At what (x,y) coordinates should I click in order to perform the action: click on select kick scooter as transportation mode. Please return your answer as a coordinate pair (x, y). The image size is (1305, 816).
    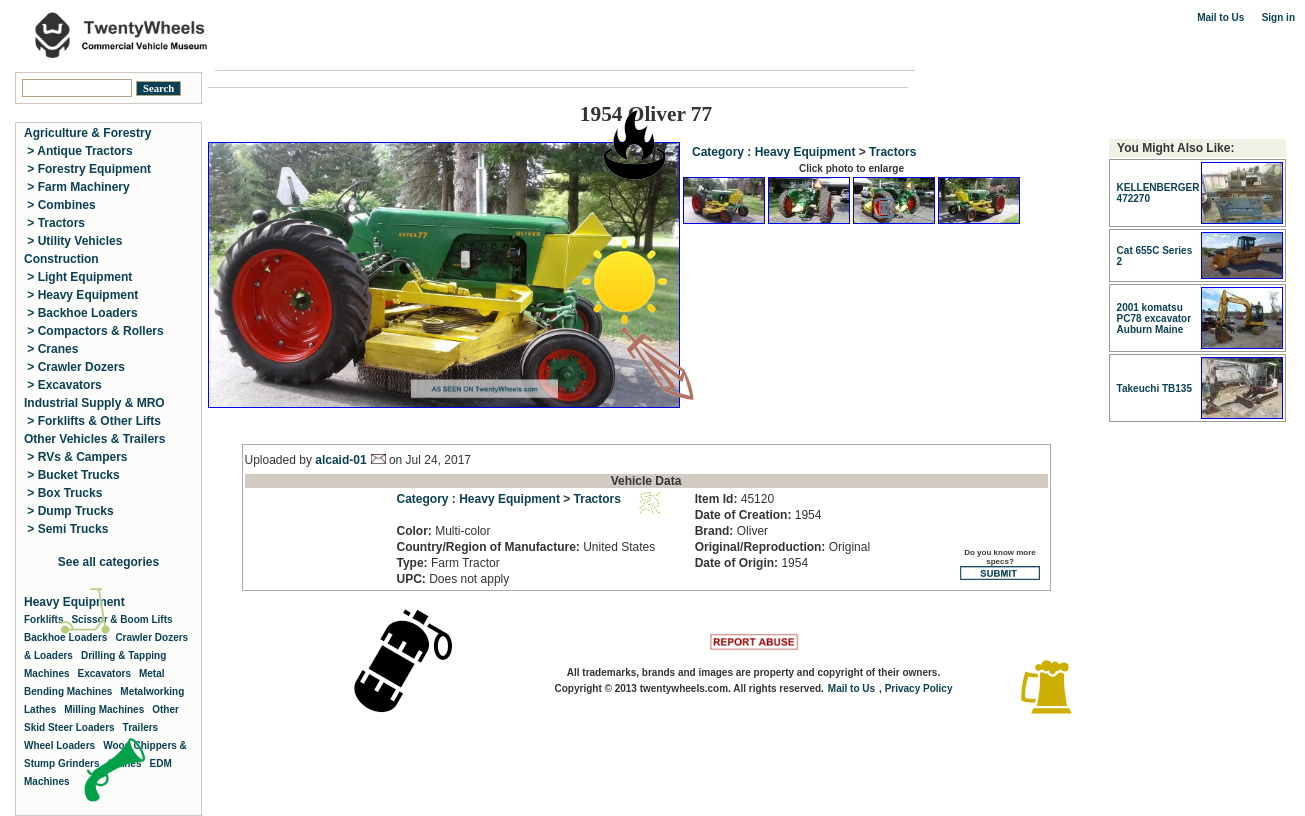
    Looking at the image, I should click on (85, 611).